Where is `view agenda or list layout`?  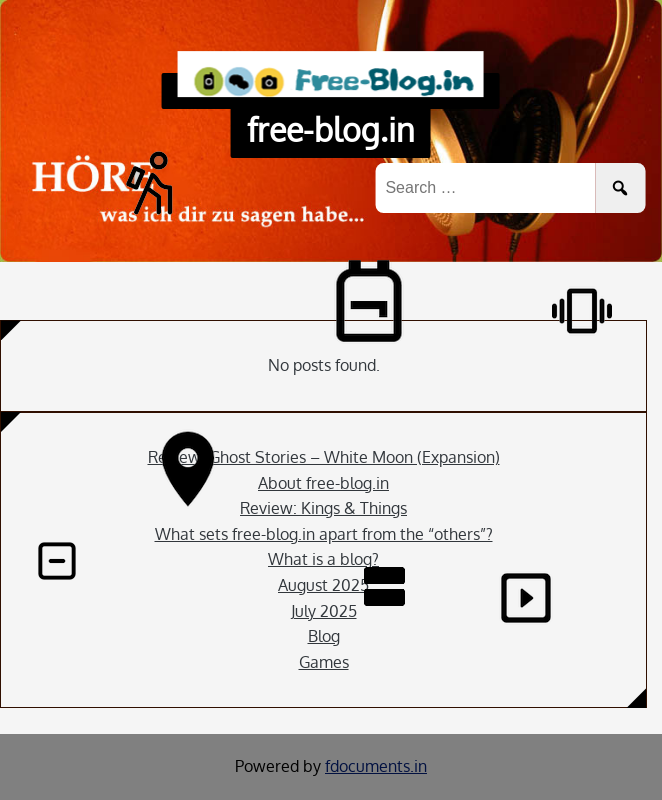 view agenda or list layout is located at coordinates (385, 586).